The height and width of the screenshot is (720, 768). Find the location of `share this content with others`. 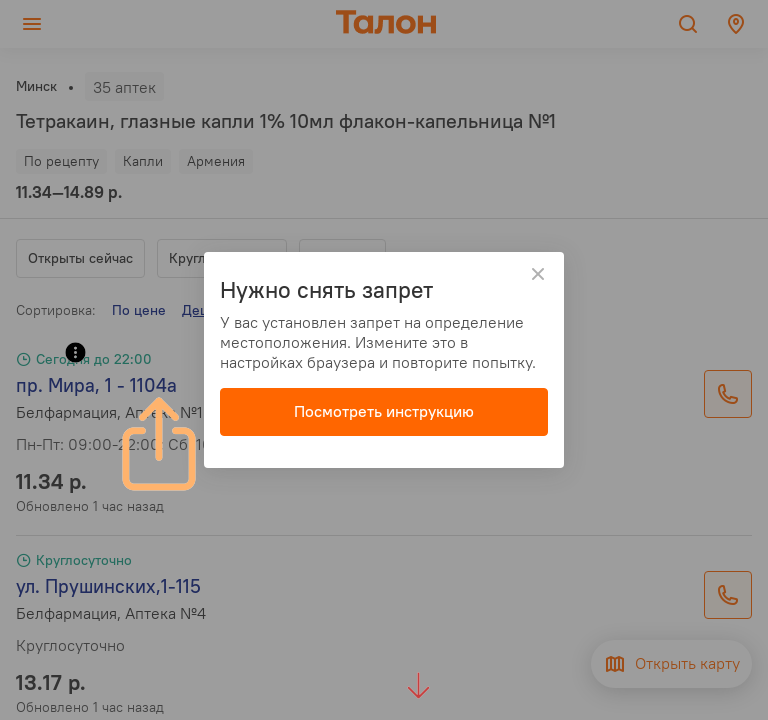

share this content with others is located at coordinates (159, 444).